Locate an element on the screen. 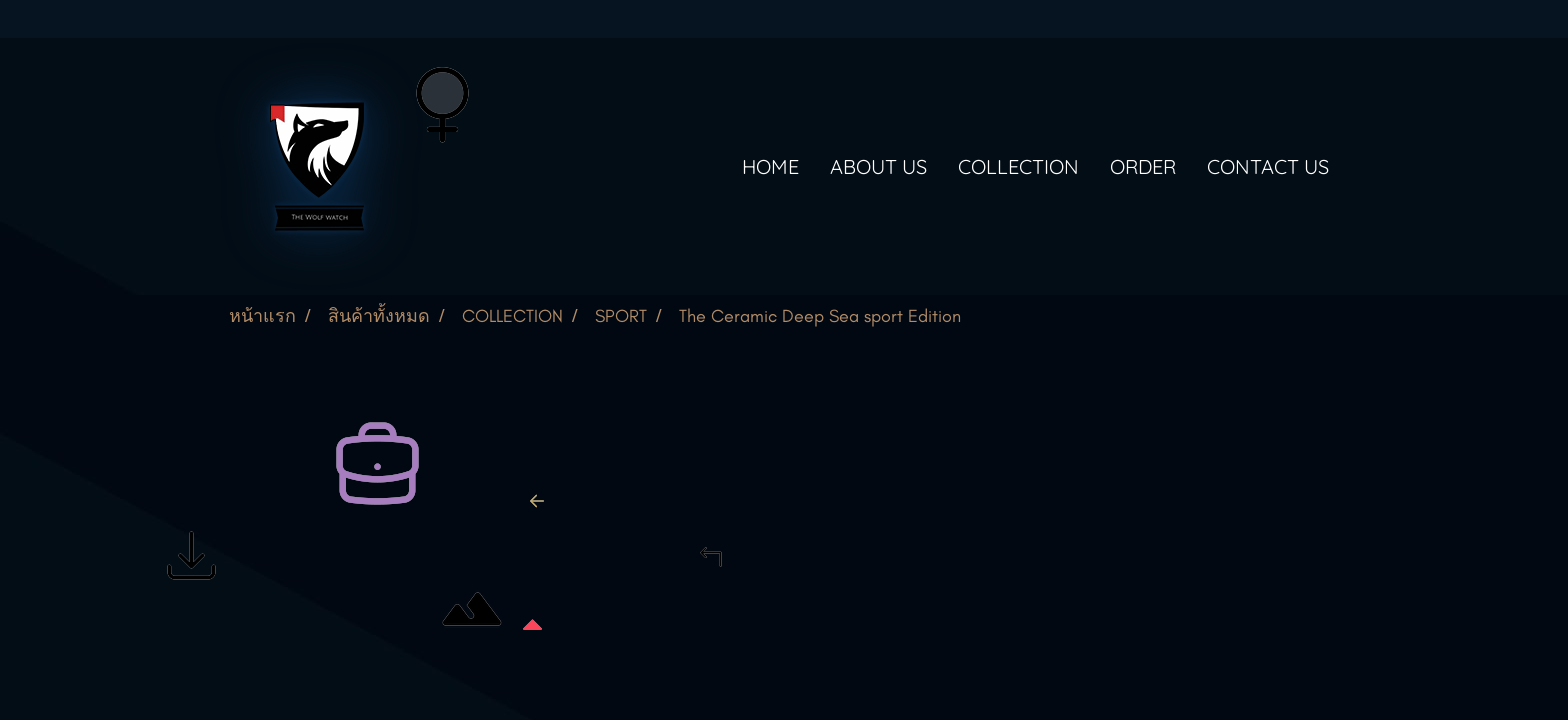 This screenshot has width=1568, height=720. apply a landscape or nature photo filter is located at coordinates (472, 608).